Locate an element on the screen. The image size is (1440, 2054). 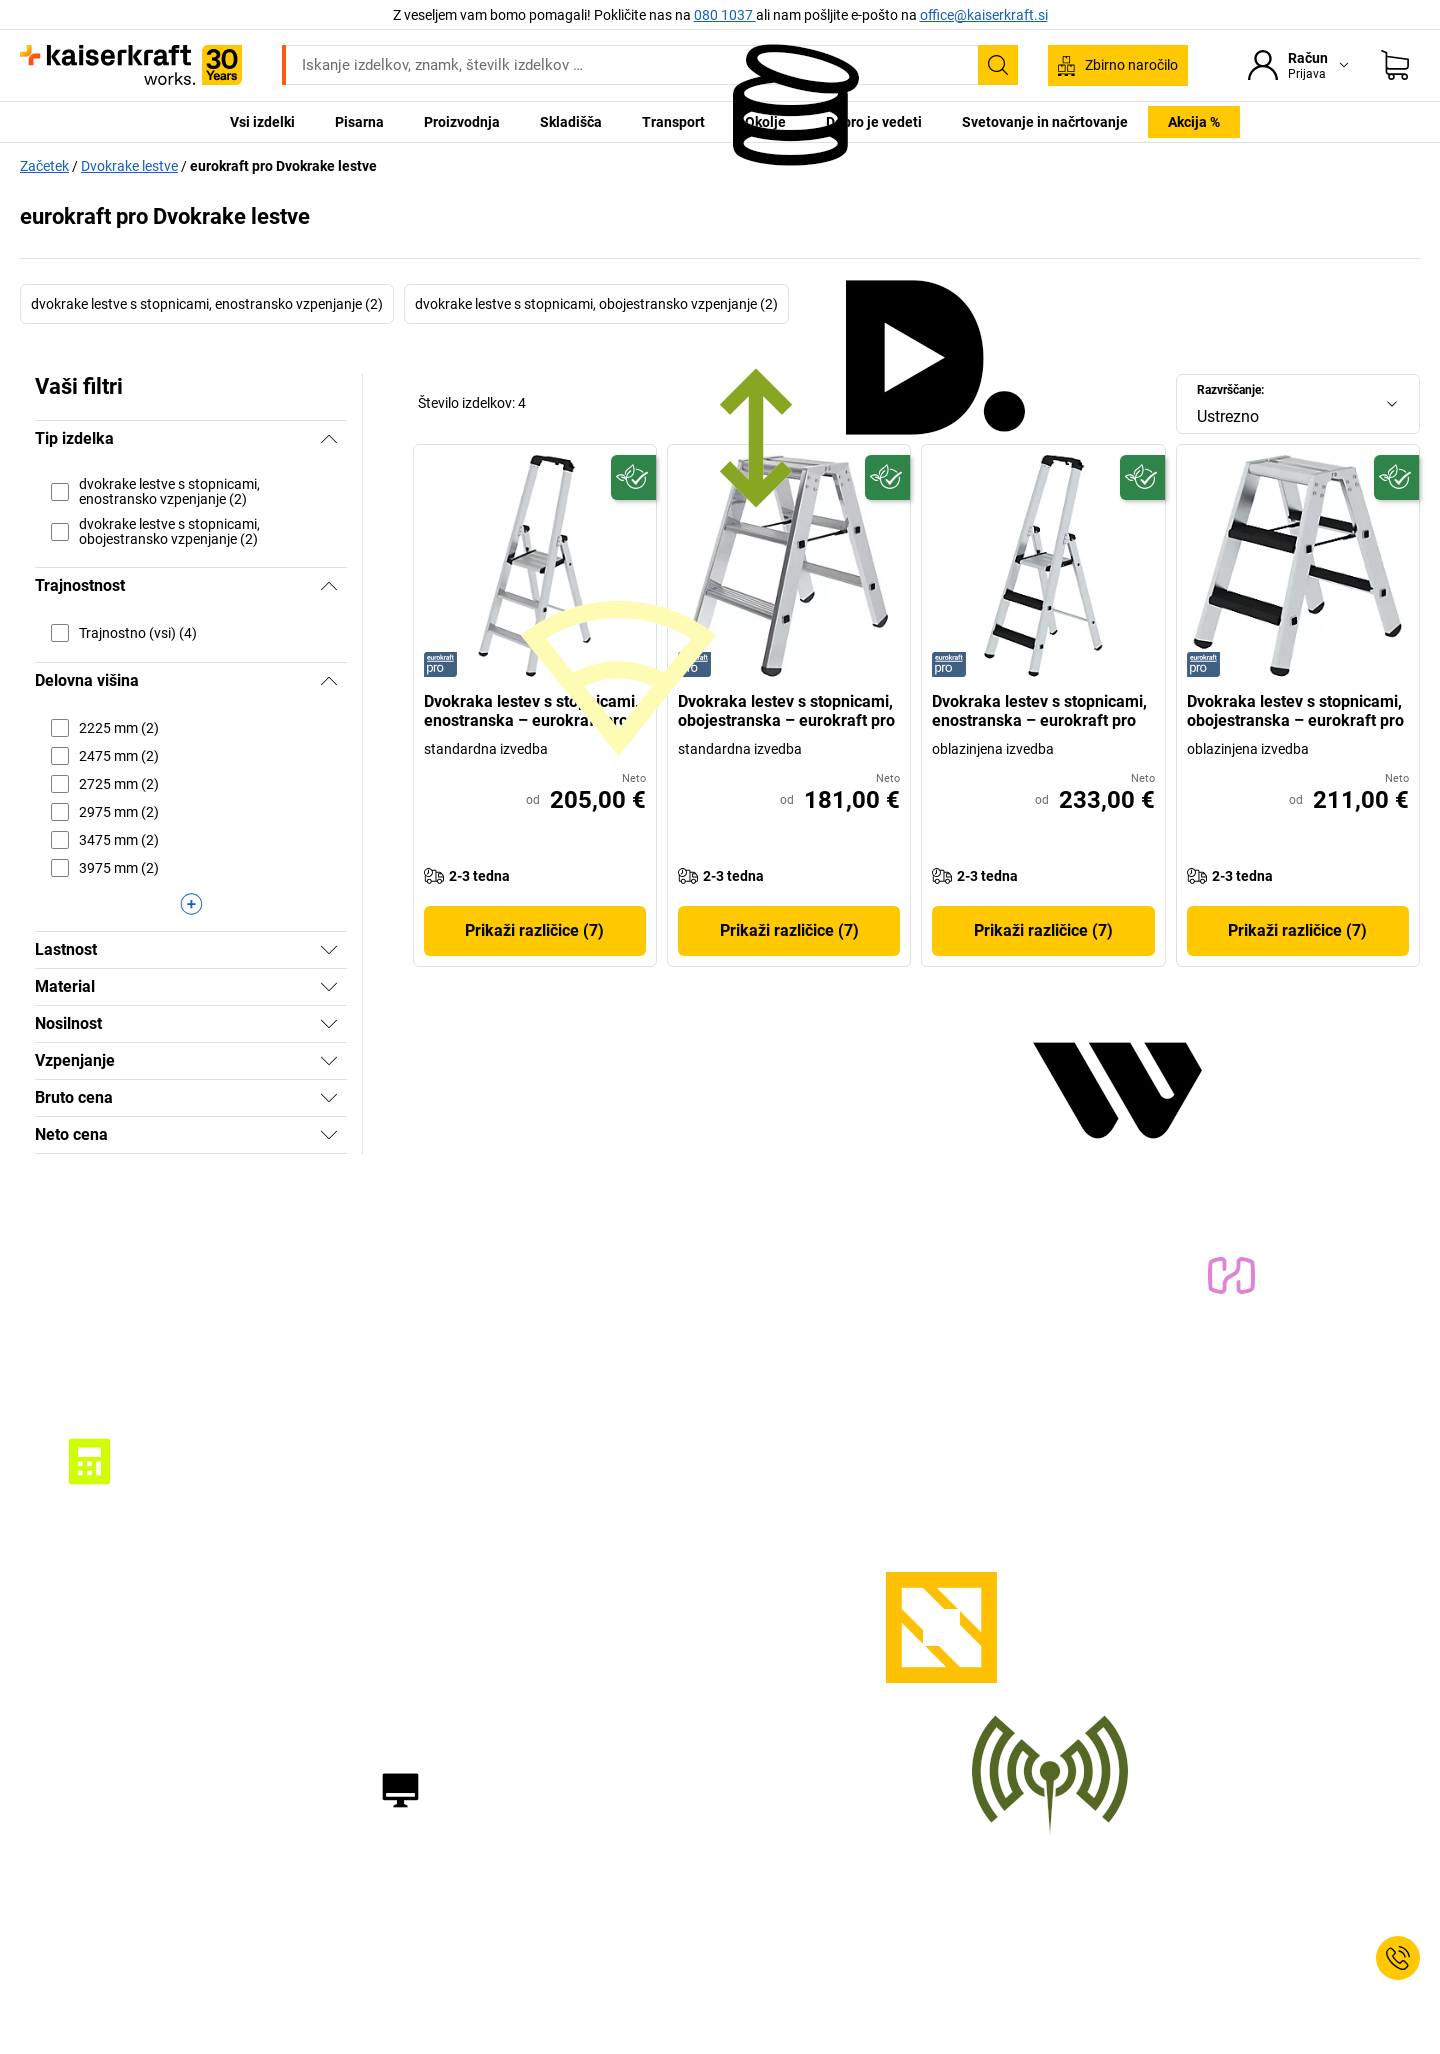
western union logo is located at coordinates (1117, 1090).